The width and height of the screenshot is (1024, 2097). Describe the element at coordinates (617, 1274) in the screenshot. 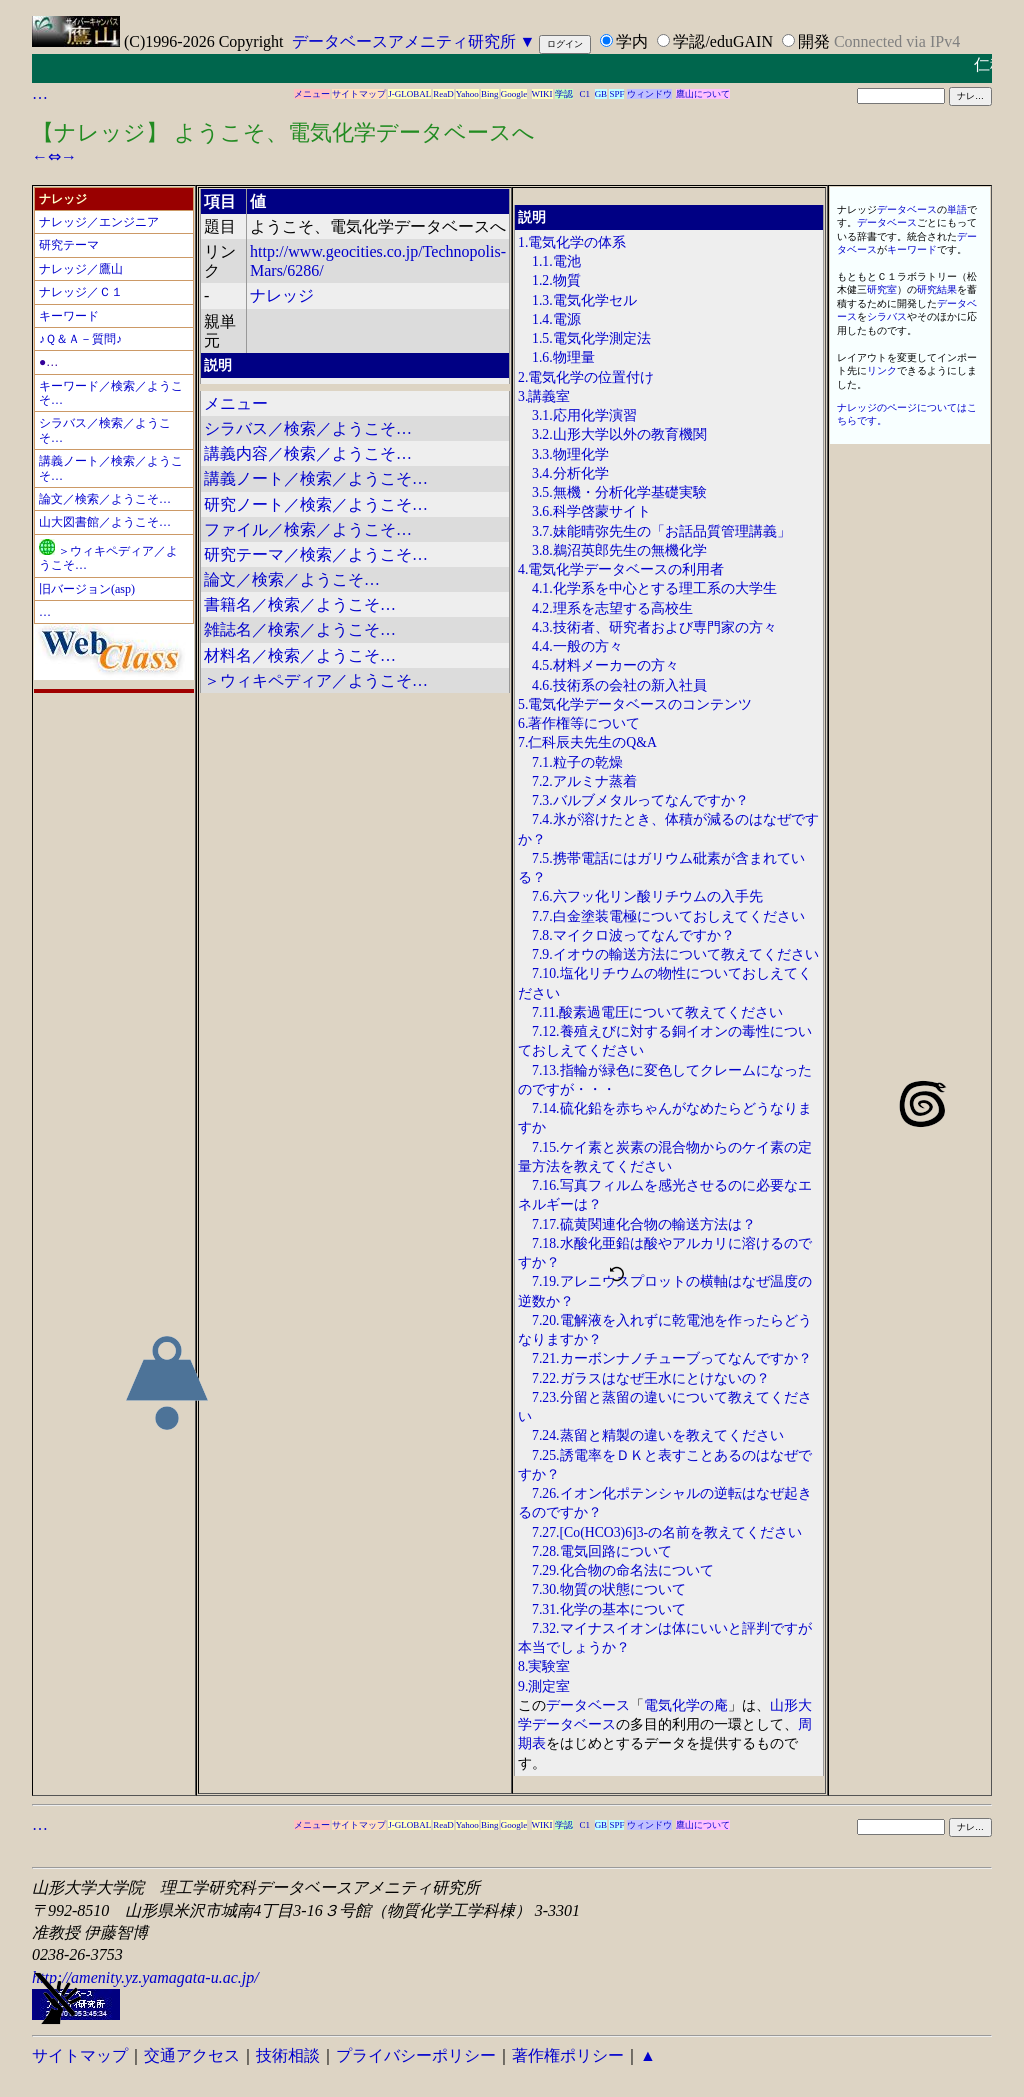

I see `undo last action` at that location.